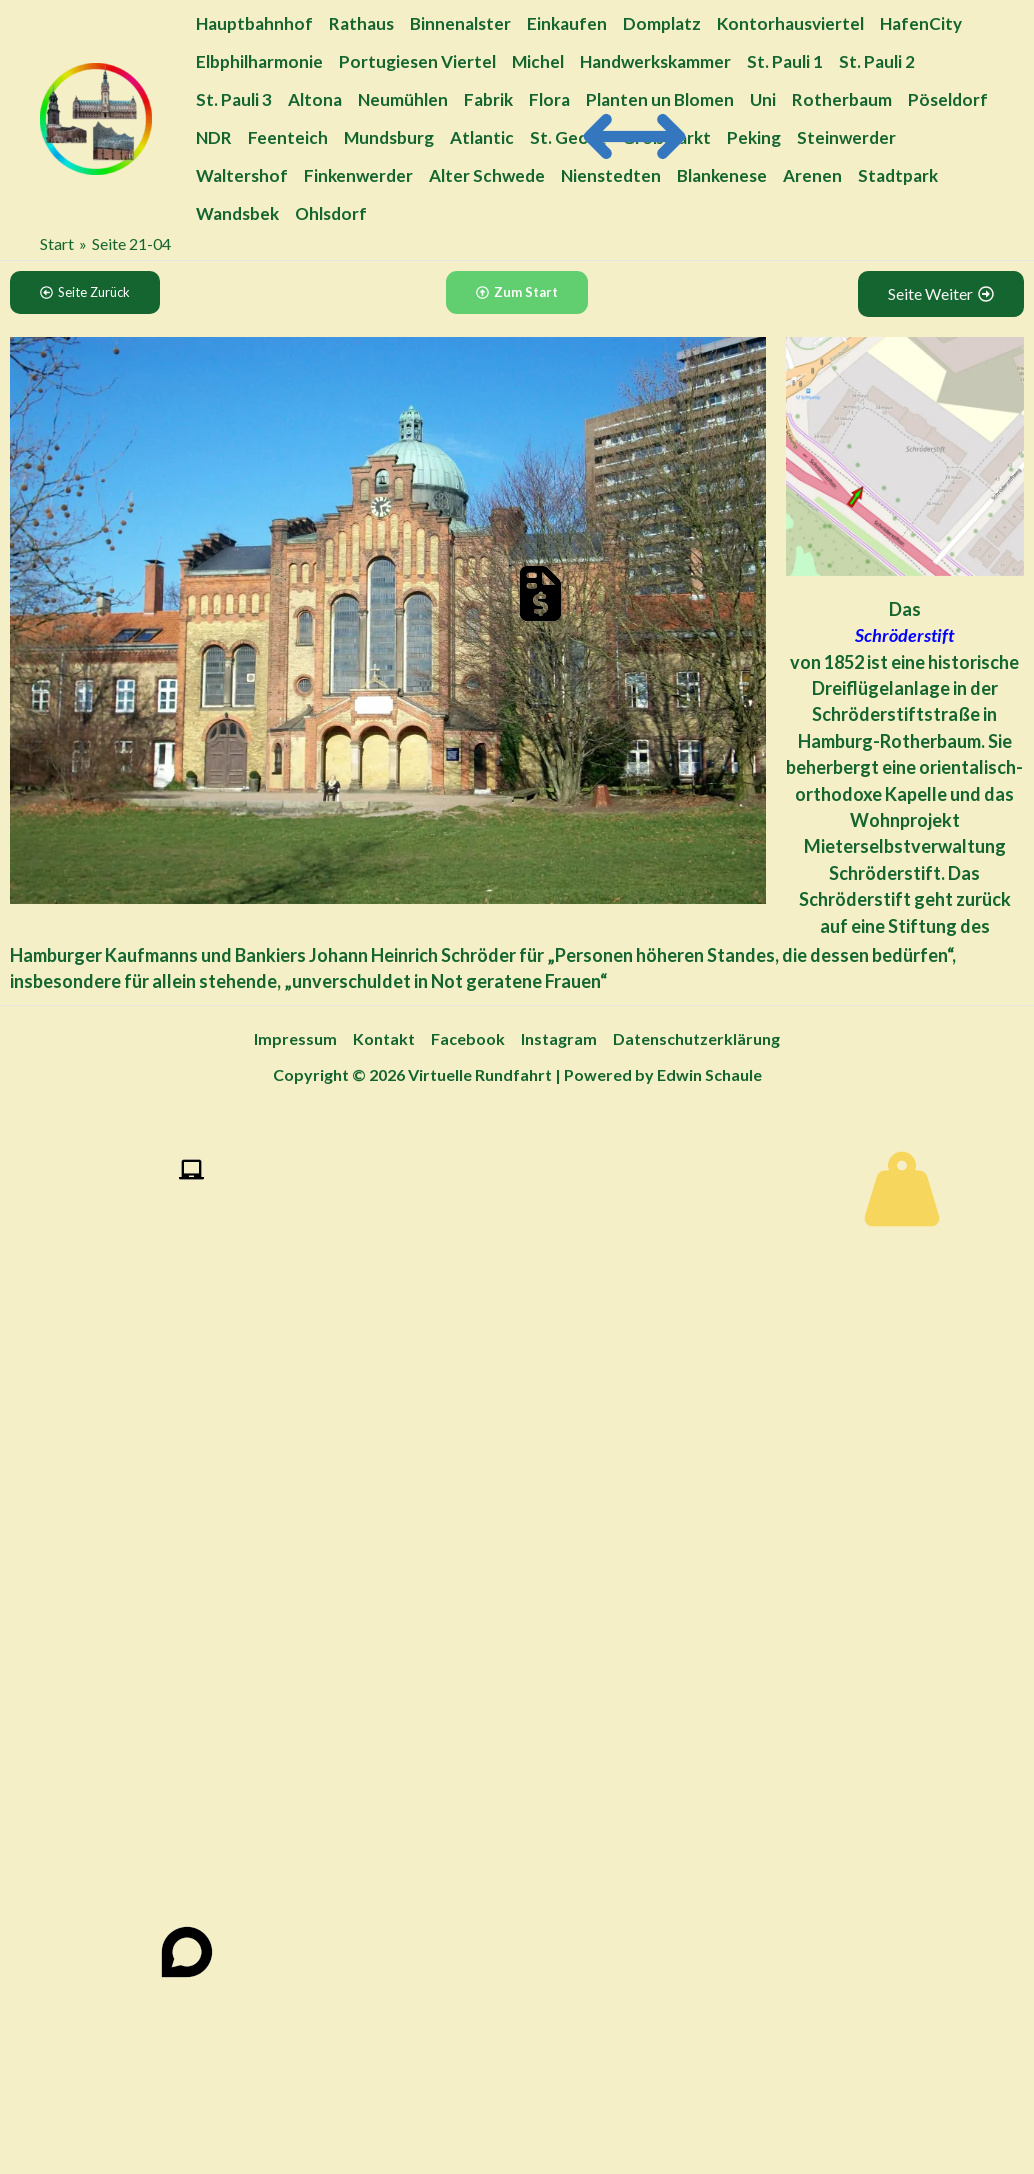 This screenshot has width=1034, height=2174. I want to click on adjust weight or mass settings, so click(902, 1189).